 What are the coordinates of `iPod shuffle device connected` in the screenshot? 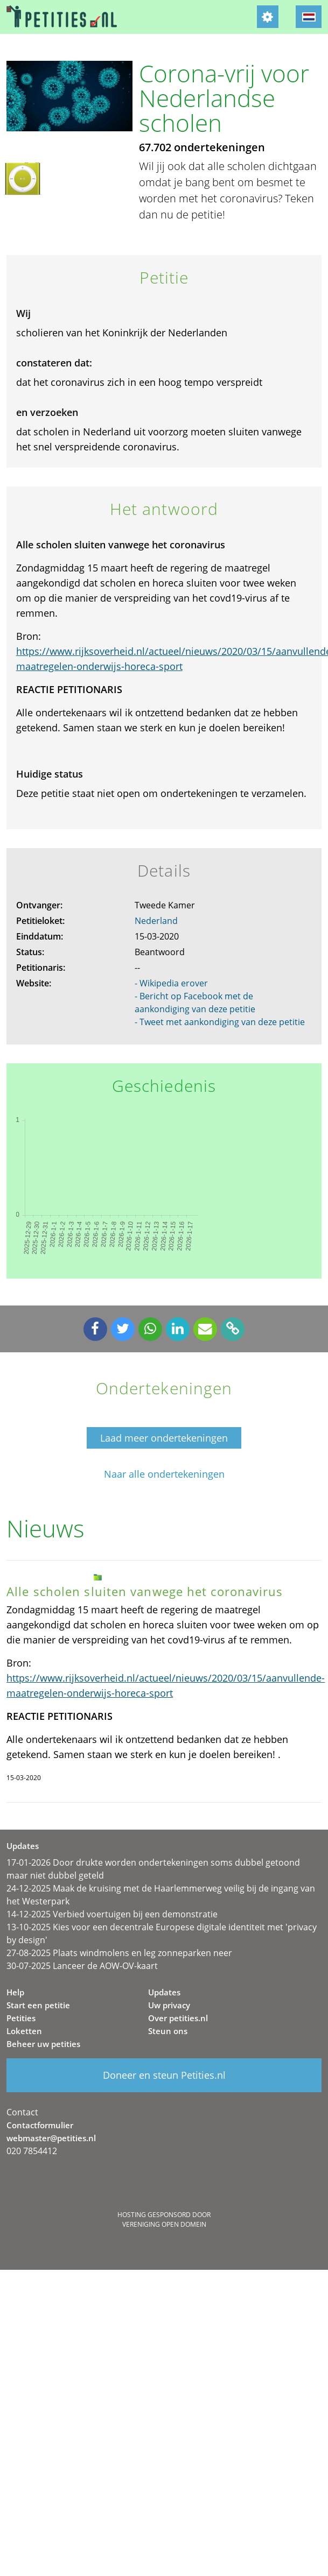 It's located at (23, 179).